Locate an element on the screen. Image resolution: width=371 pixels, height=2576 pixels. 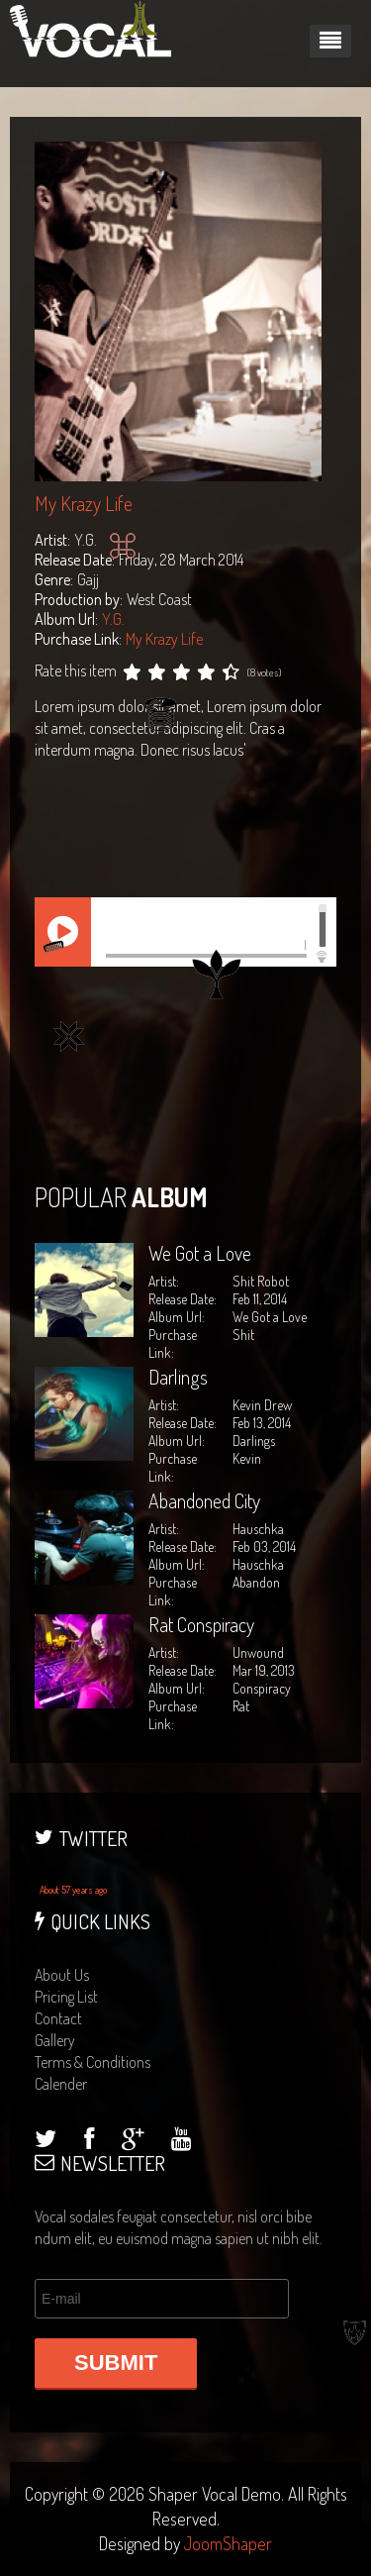
view memorial or monument location is located at coordinates (139, 18).